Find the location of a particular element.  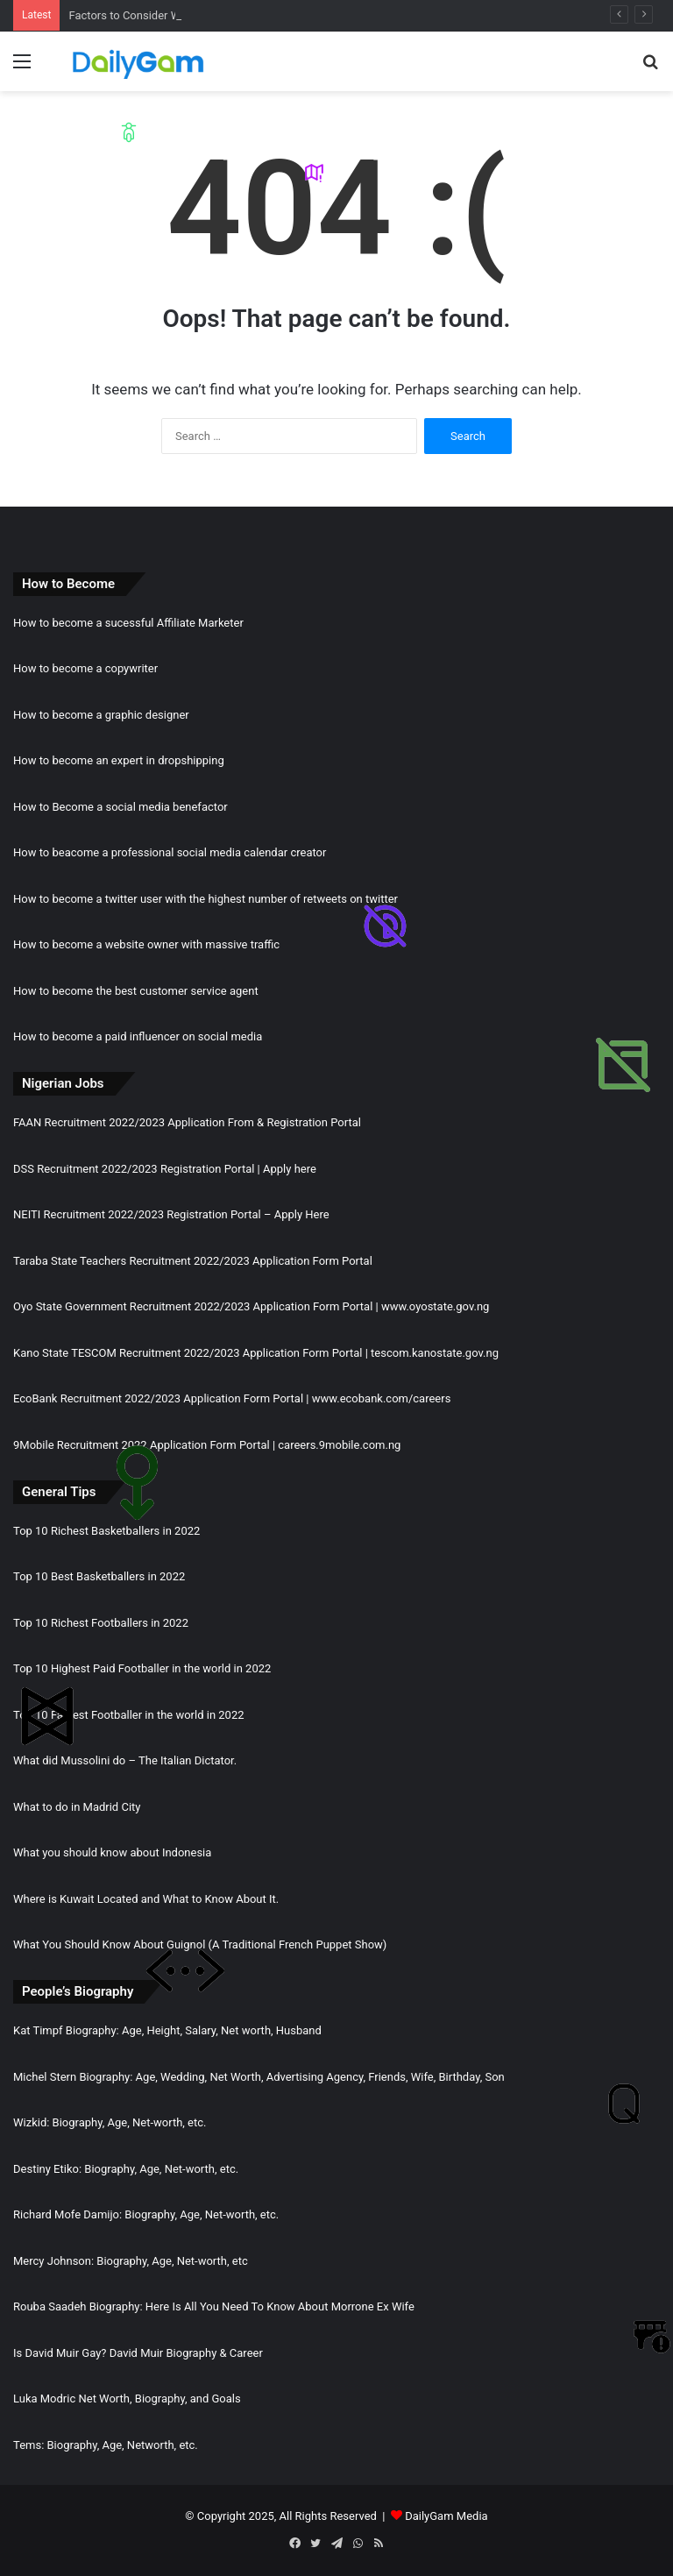

represents the letter Q in alphabetical navigation is located at coordinates (624, 2104).